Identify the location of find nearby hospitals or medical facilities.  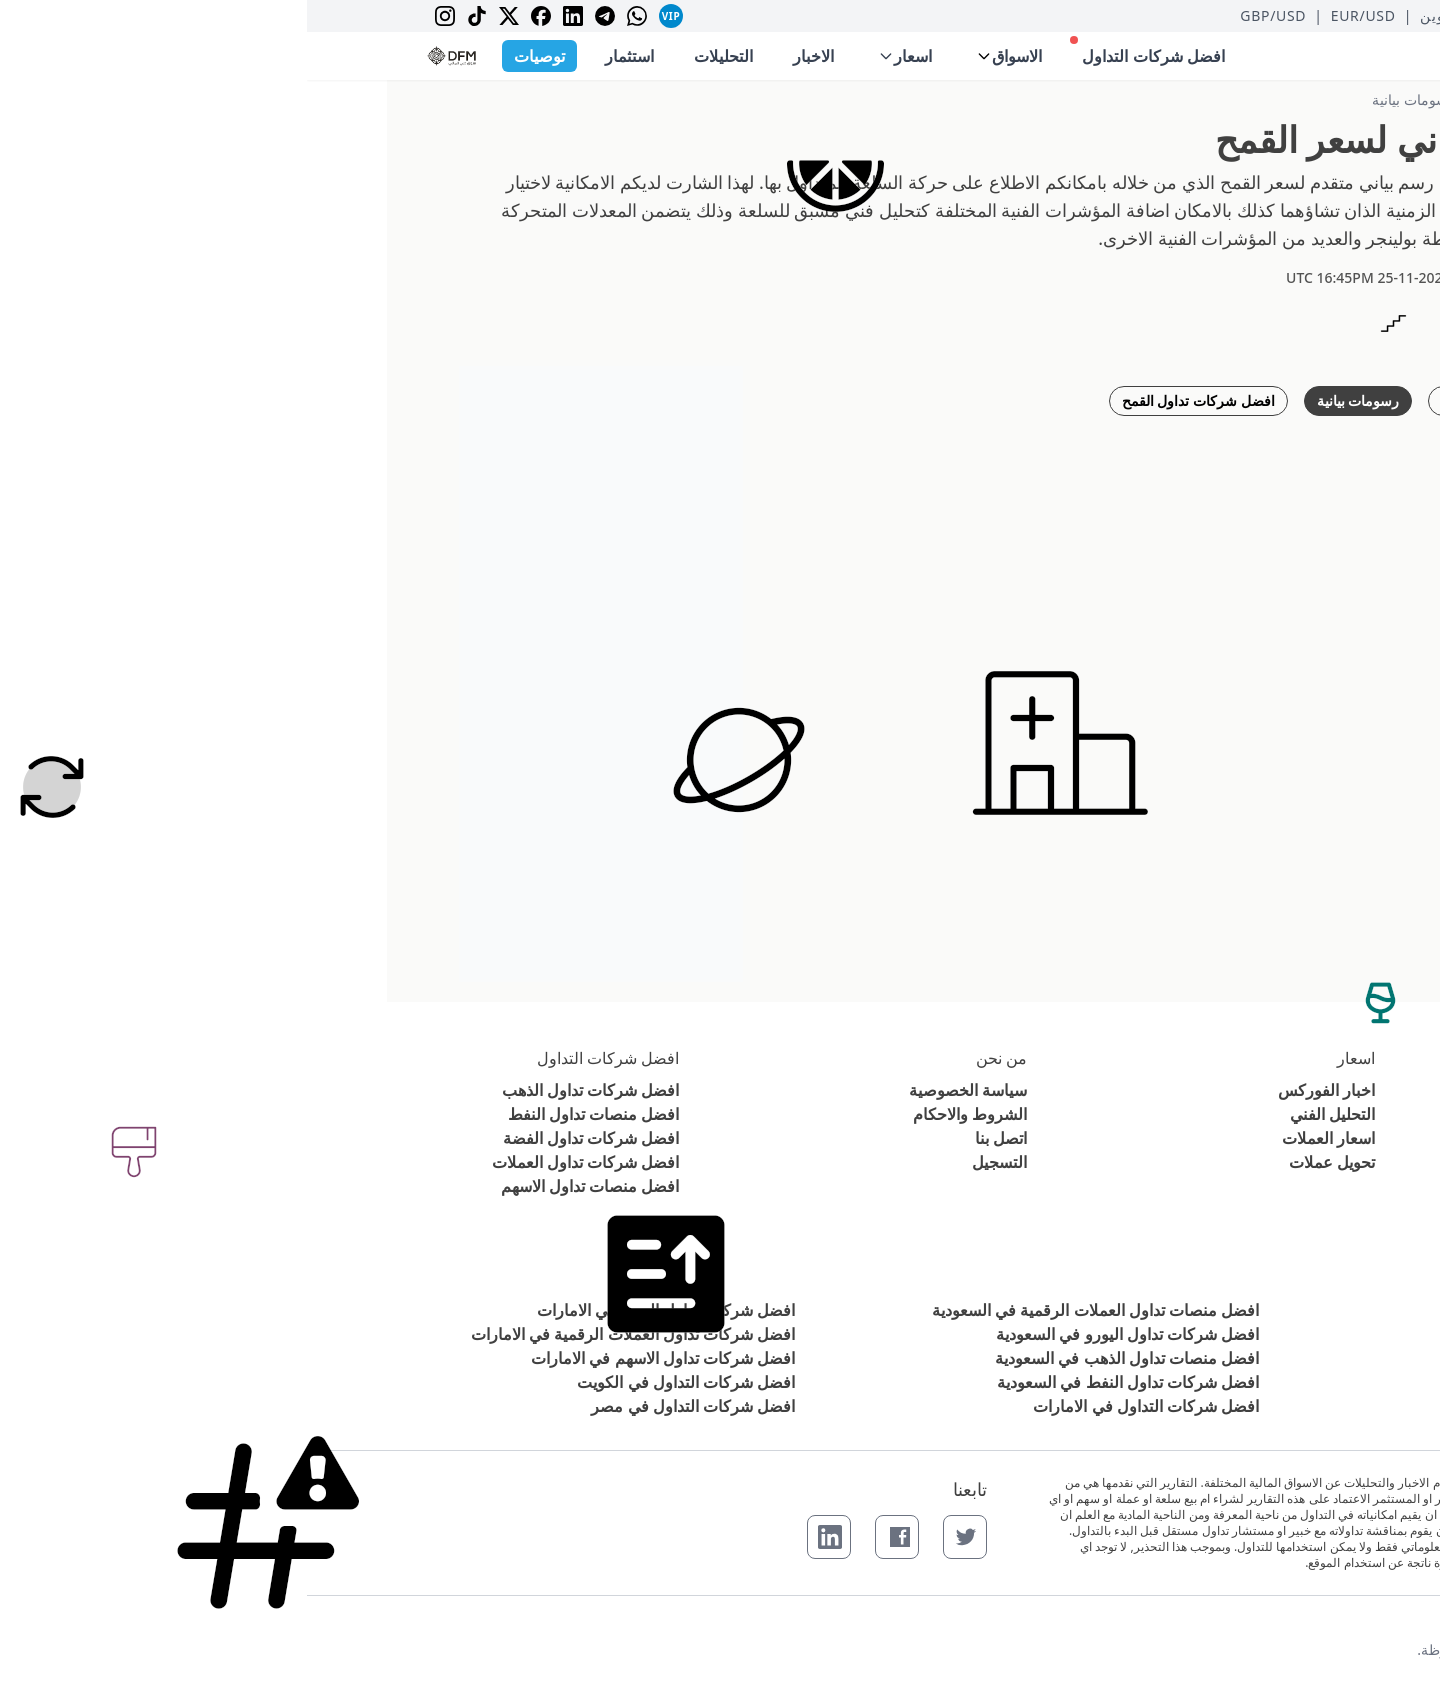
(1051, 743).